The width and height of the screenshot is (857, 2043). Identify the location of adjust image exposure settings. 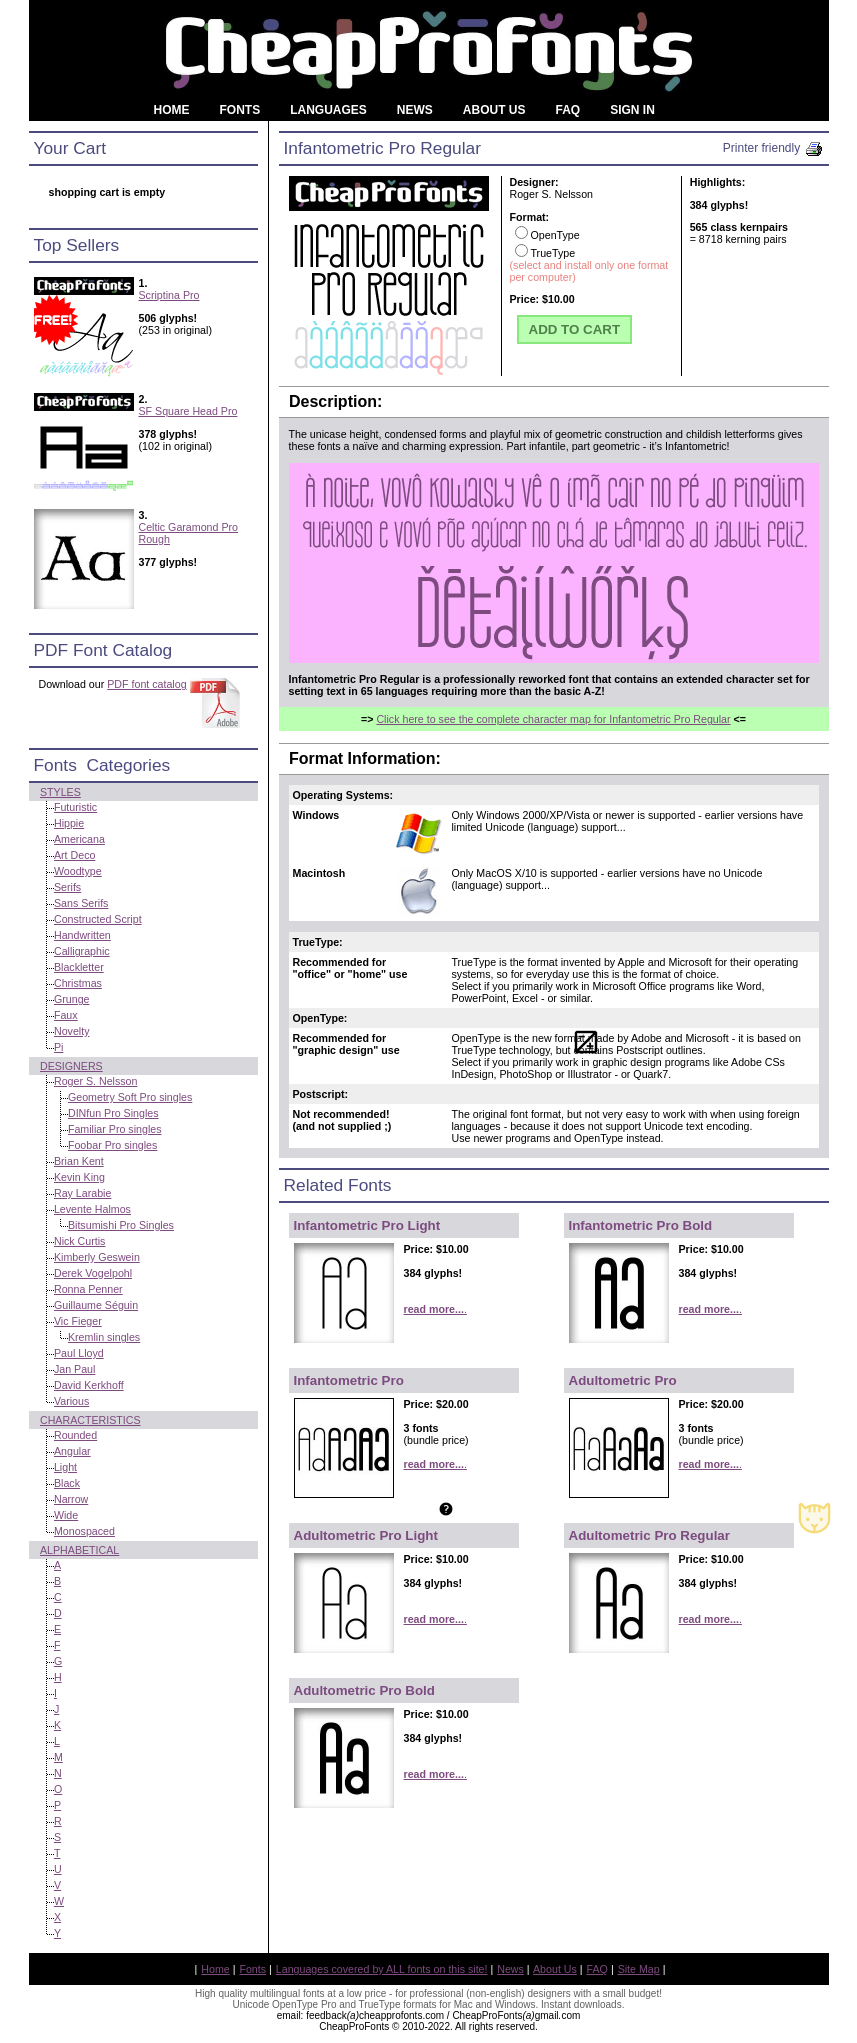
(586, 1042).